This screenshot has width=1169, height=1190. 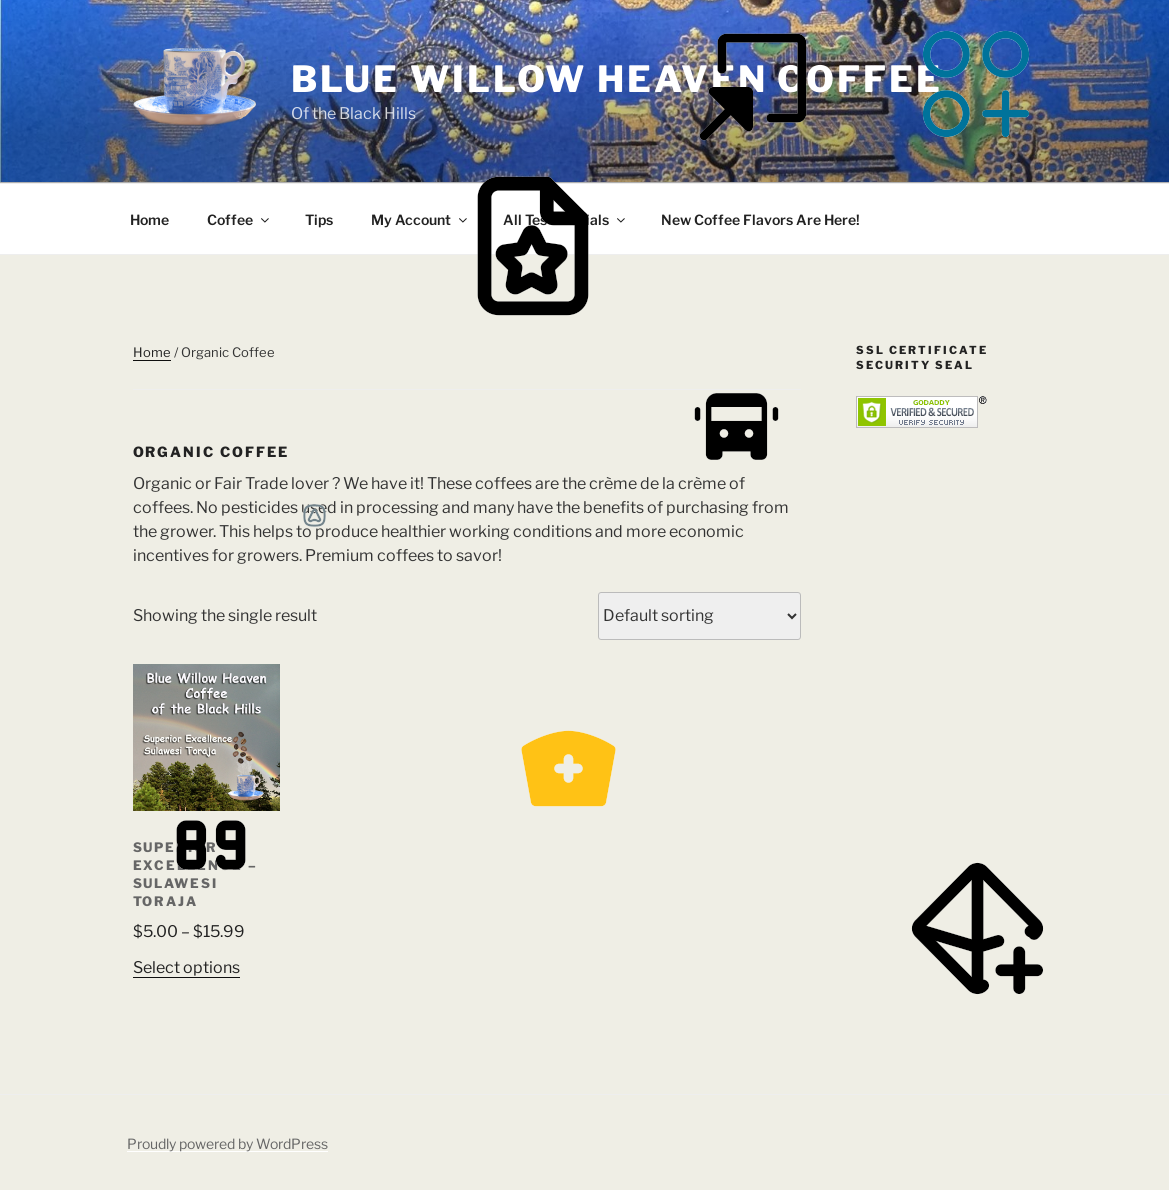 I want to click on AdonisJS framework logo, so click(x=314, y=515).